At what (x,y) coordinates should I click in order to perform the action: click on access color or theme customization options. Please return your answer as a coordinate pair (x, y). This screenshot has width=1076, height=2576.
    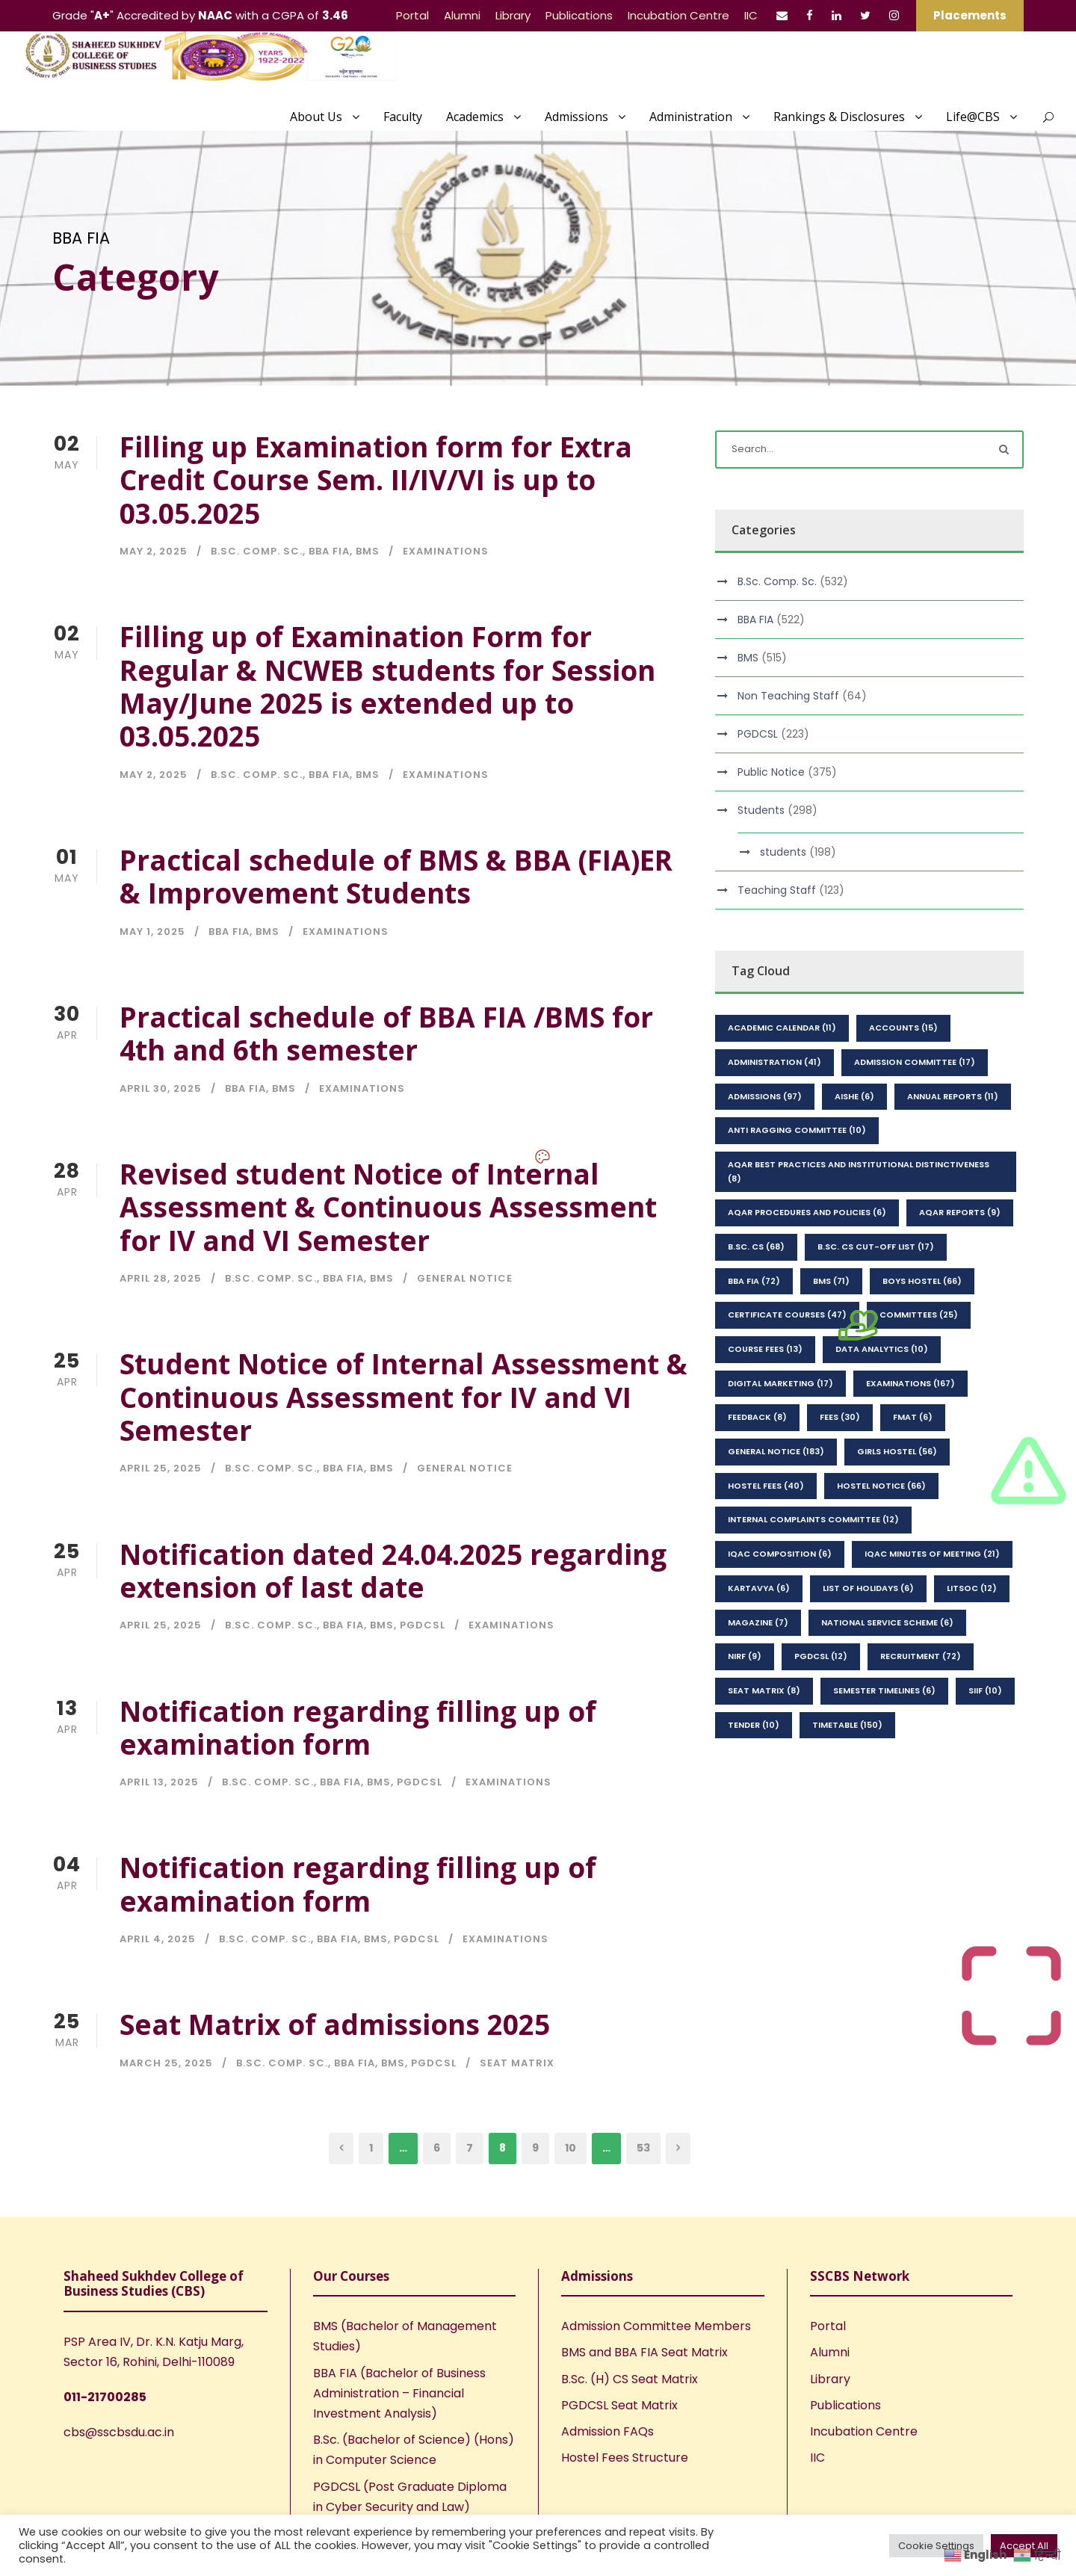
    Looking at the image, I should click on (542, 1157).